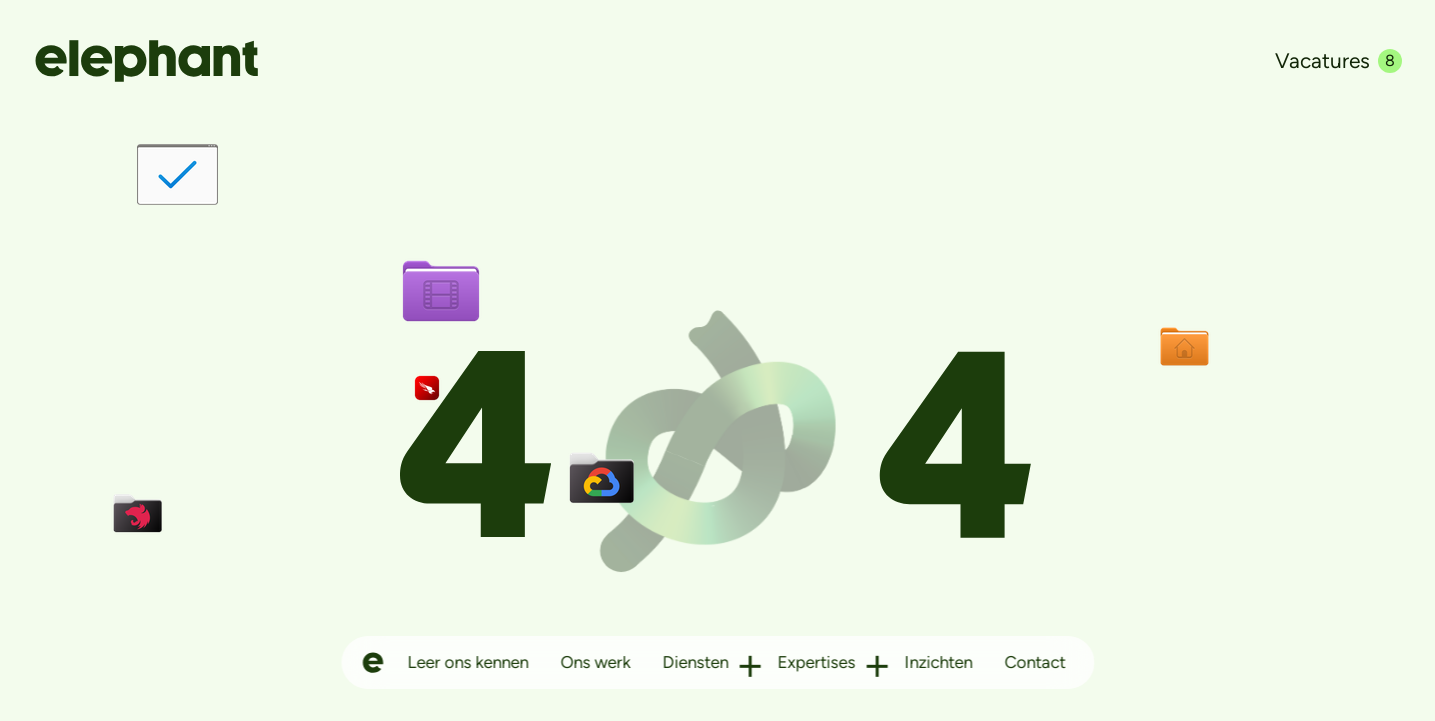 The height and width of the screenshot is (721, 1435). What do you see at coordinates (137, 514) in the screenshot?
I see `open NestJS project folder` at bounding box center [137, 514].